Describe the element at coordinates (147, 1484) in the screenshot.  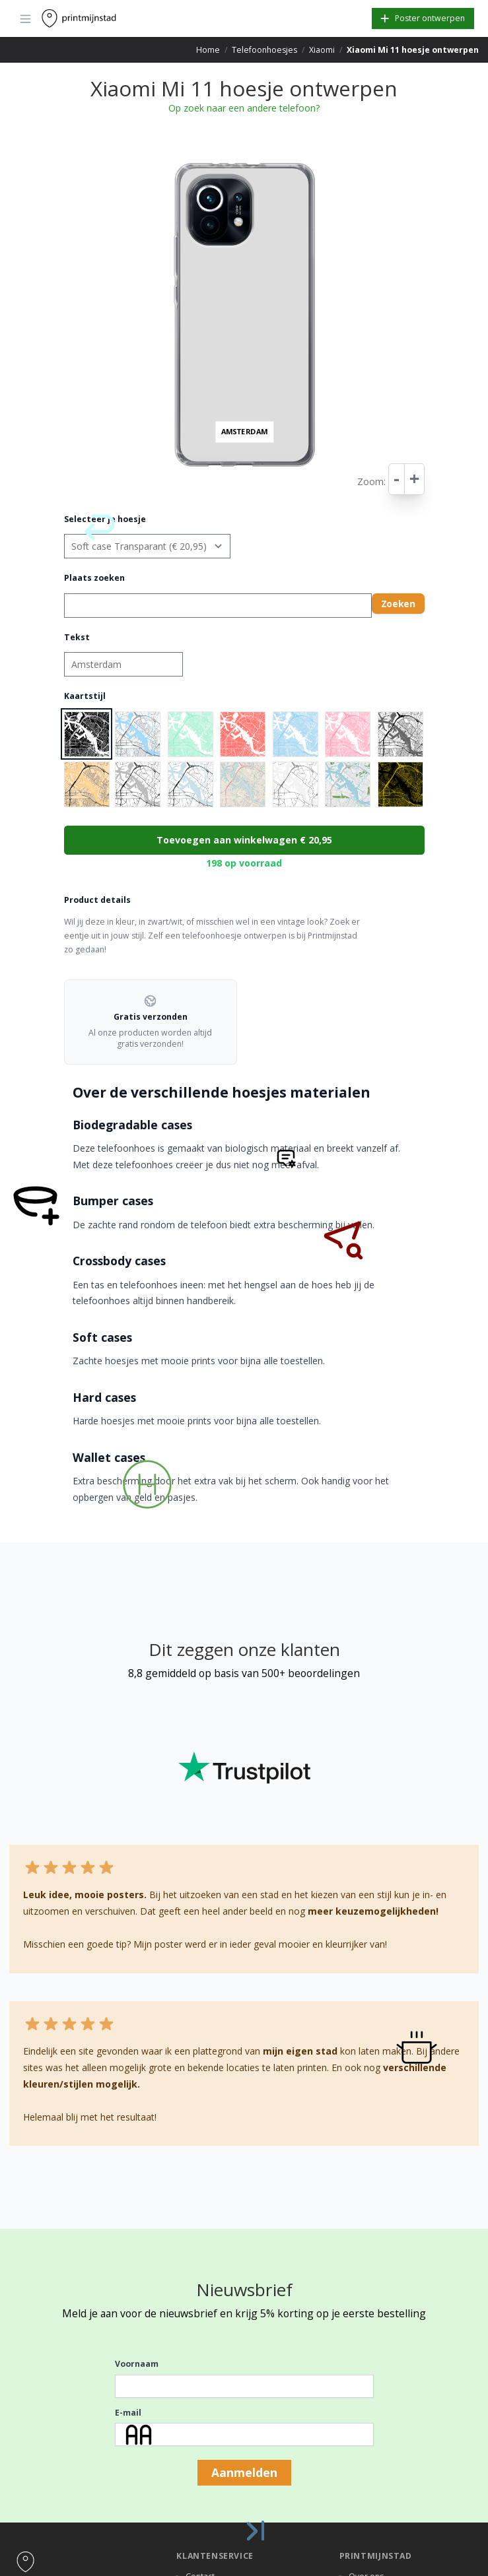
I see `navigate to items starting with the letter H` at that location.